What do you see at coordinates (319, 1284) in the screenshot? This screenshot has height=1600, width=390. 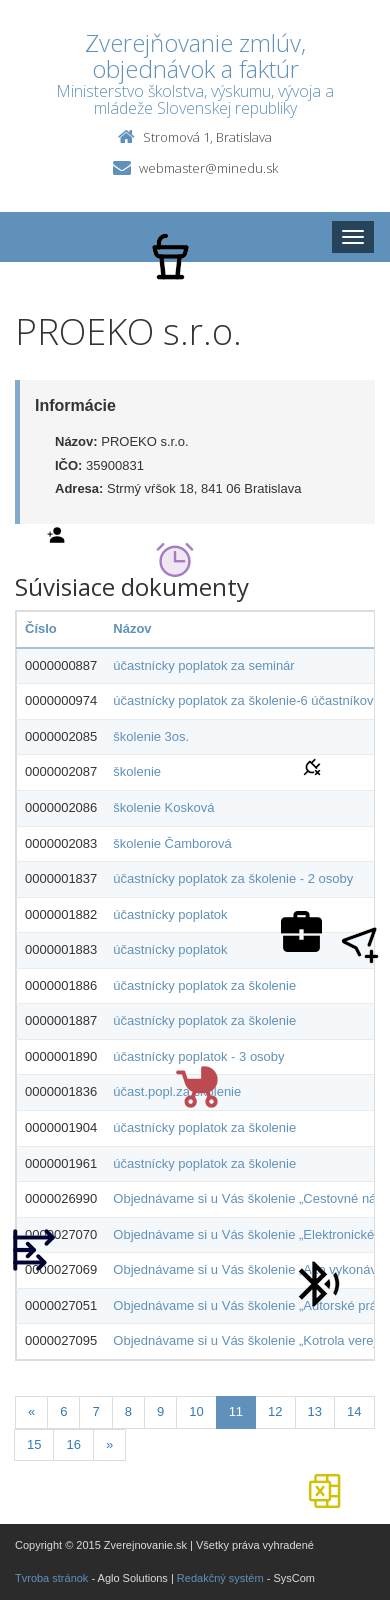 I see `searching for nearby bluetooth devices` at bounding box center [319, 1284].